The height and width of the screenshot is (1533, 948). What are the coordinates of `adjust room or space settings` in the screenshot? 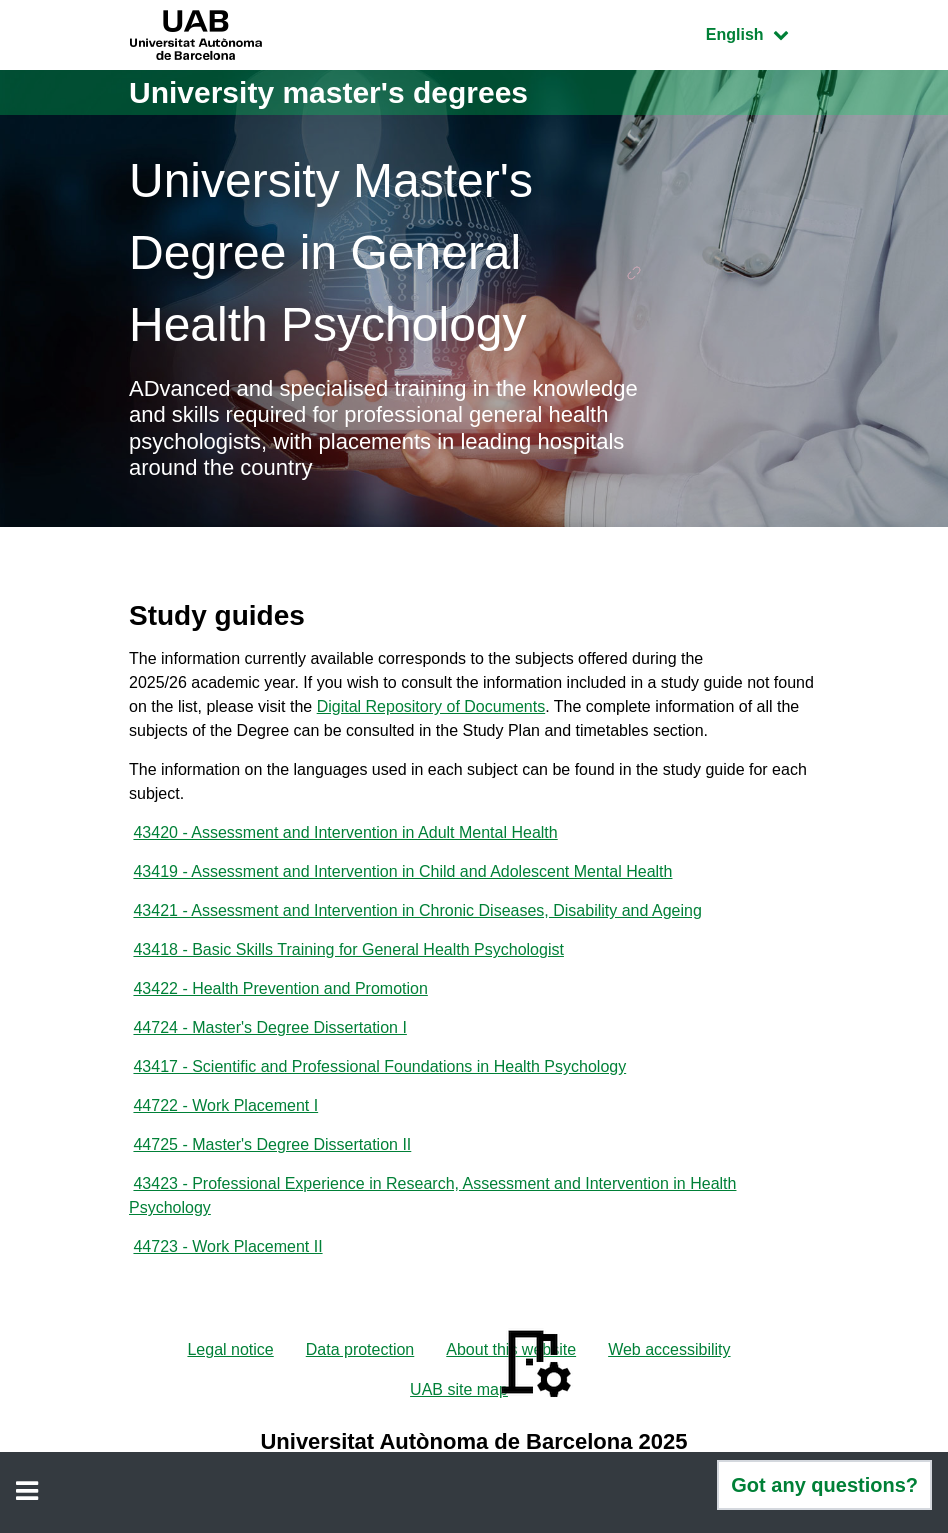 It's located at (533, 1362).